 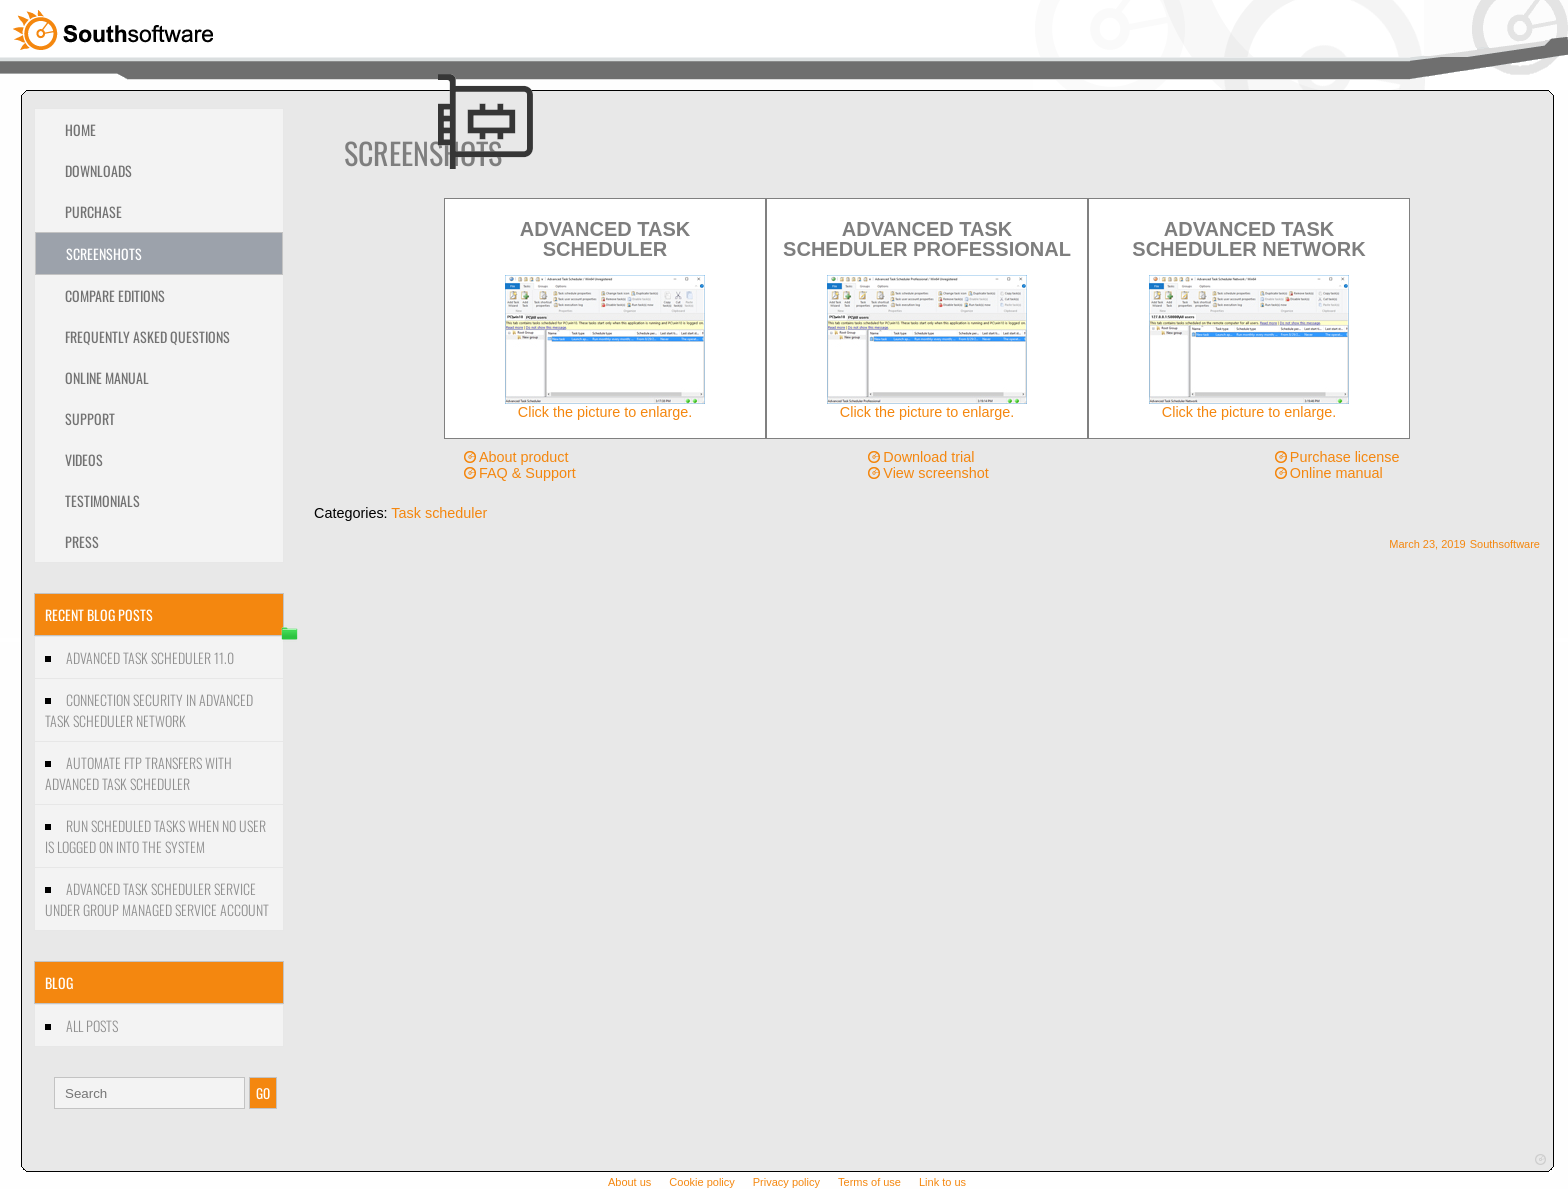 I want to click on open folder to view contents, so click(x=289, y=633).